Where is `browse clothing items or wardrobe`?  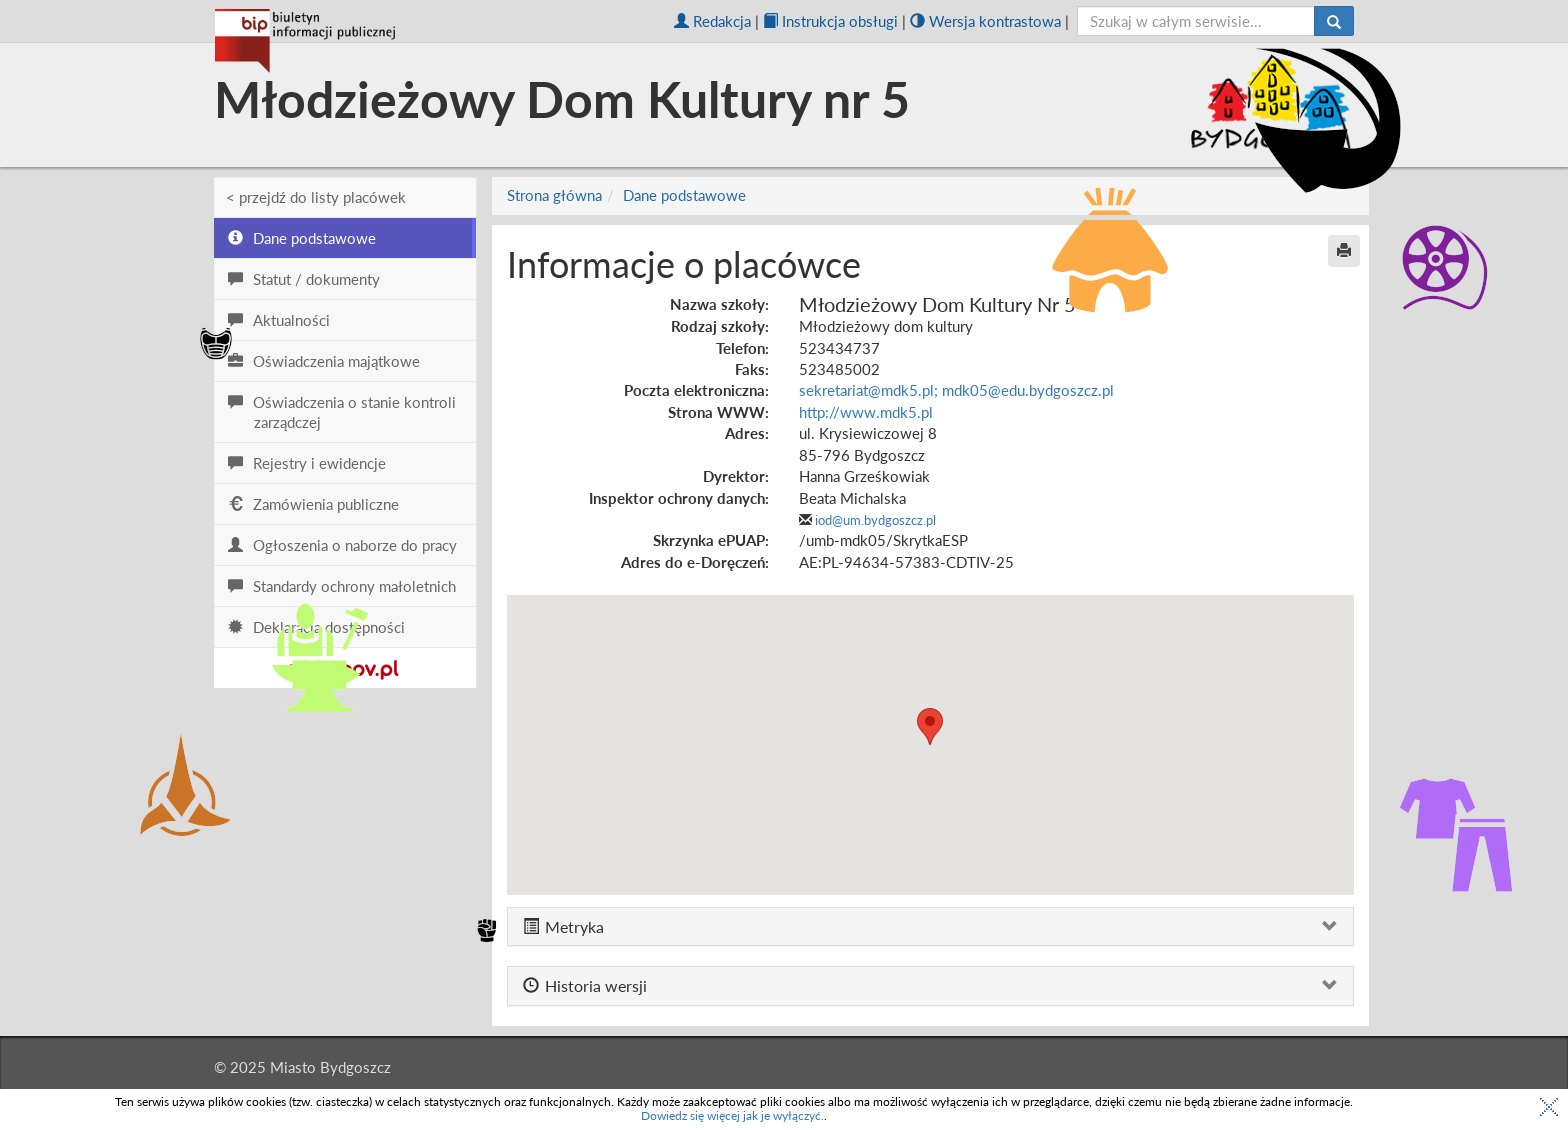 browse clothing items or wardrobe is located at coordinates (1456, 835).